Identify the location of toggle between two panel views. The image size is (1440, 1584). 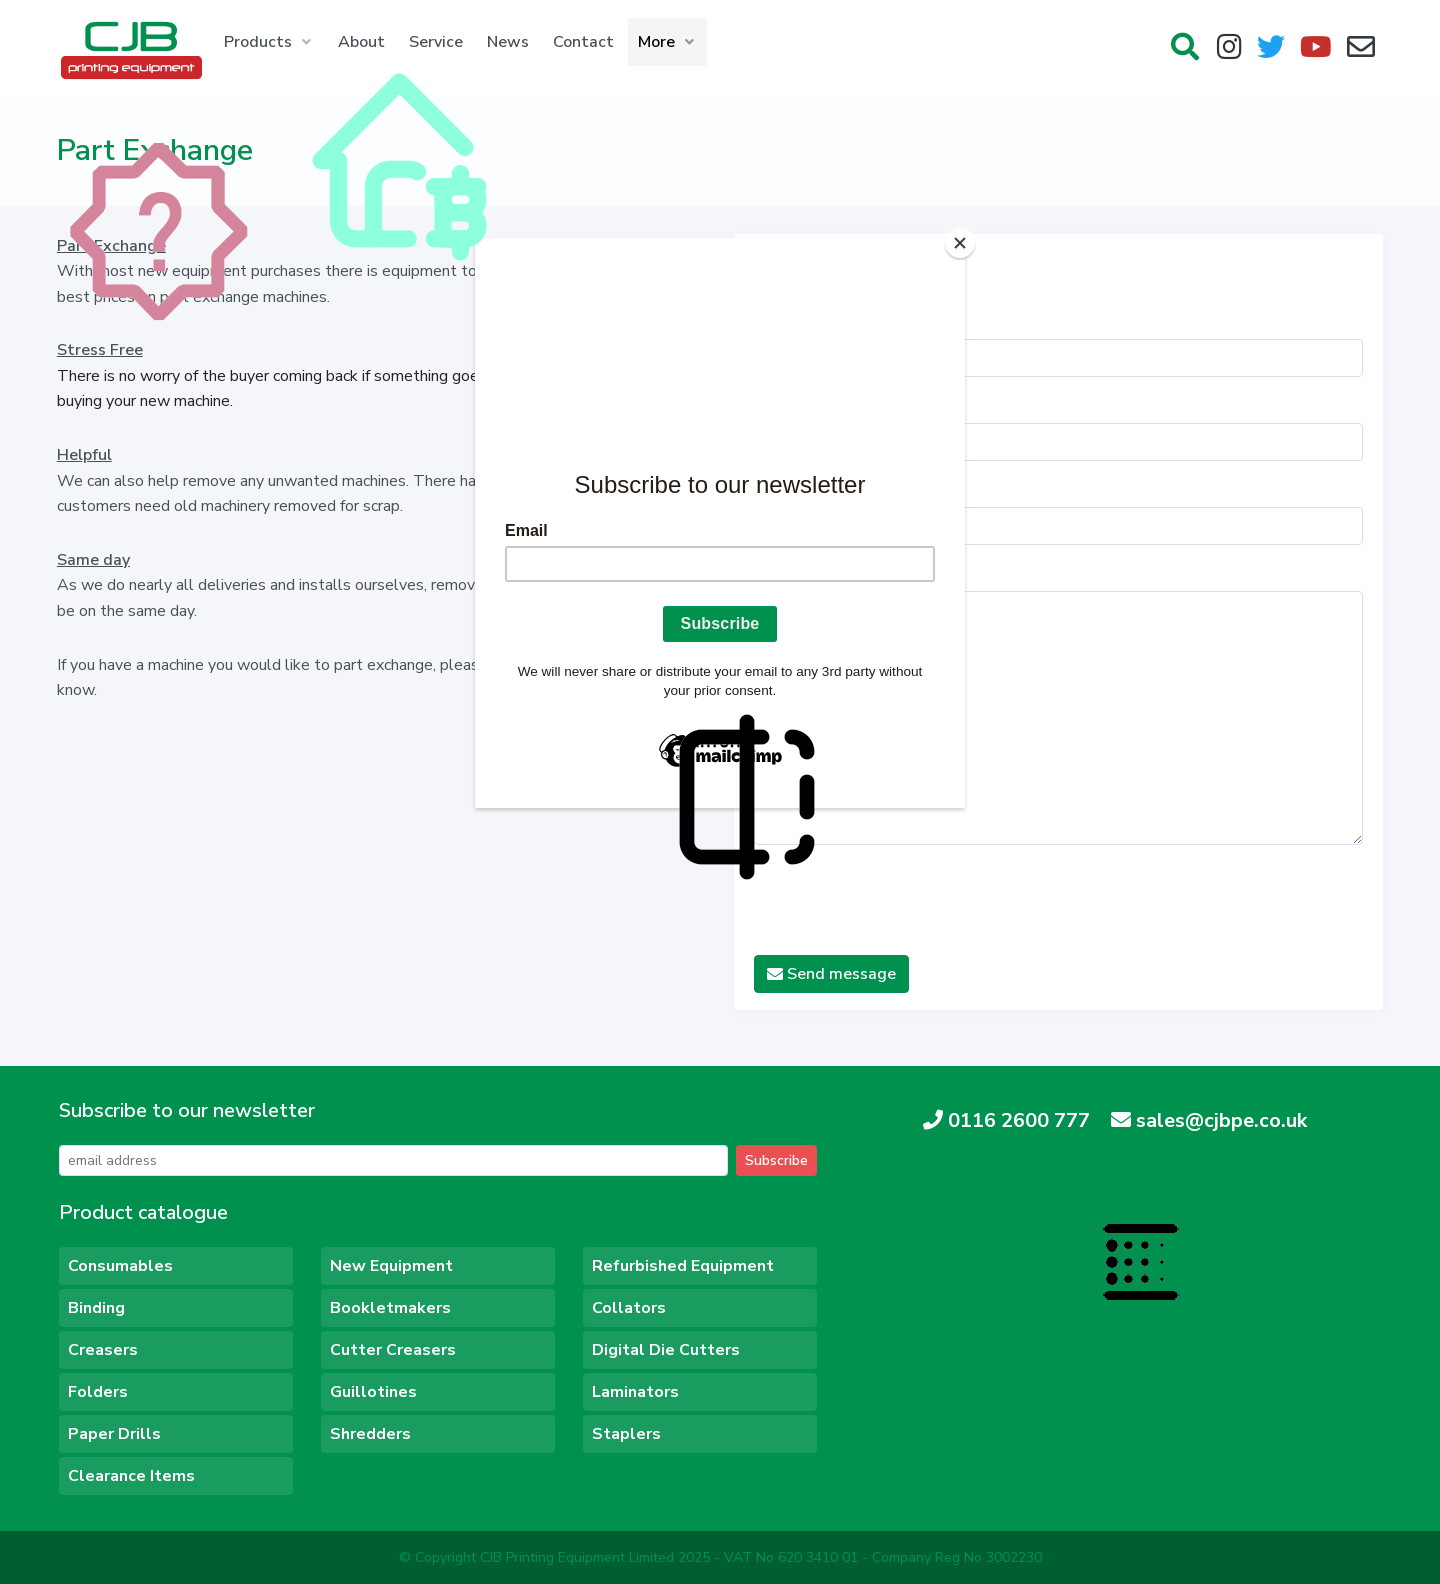
(747, 797).